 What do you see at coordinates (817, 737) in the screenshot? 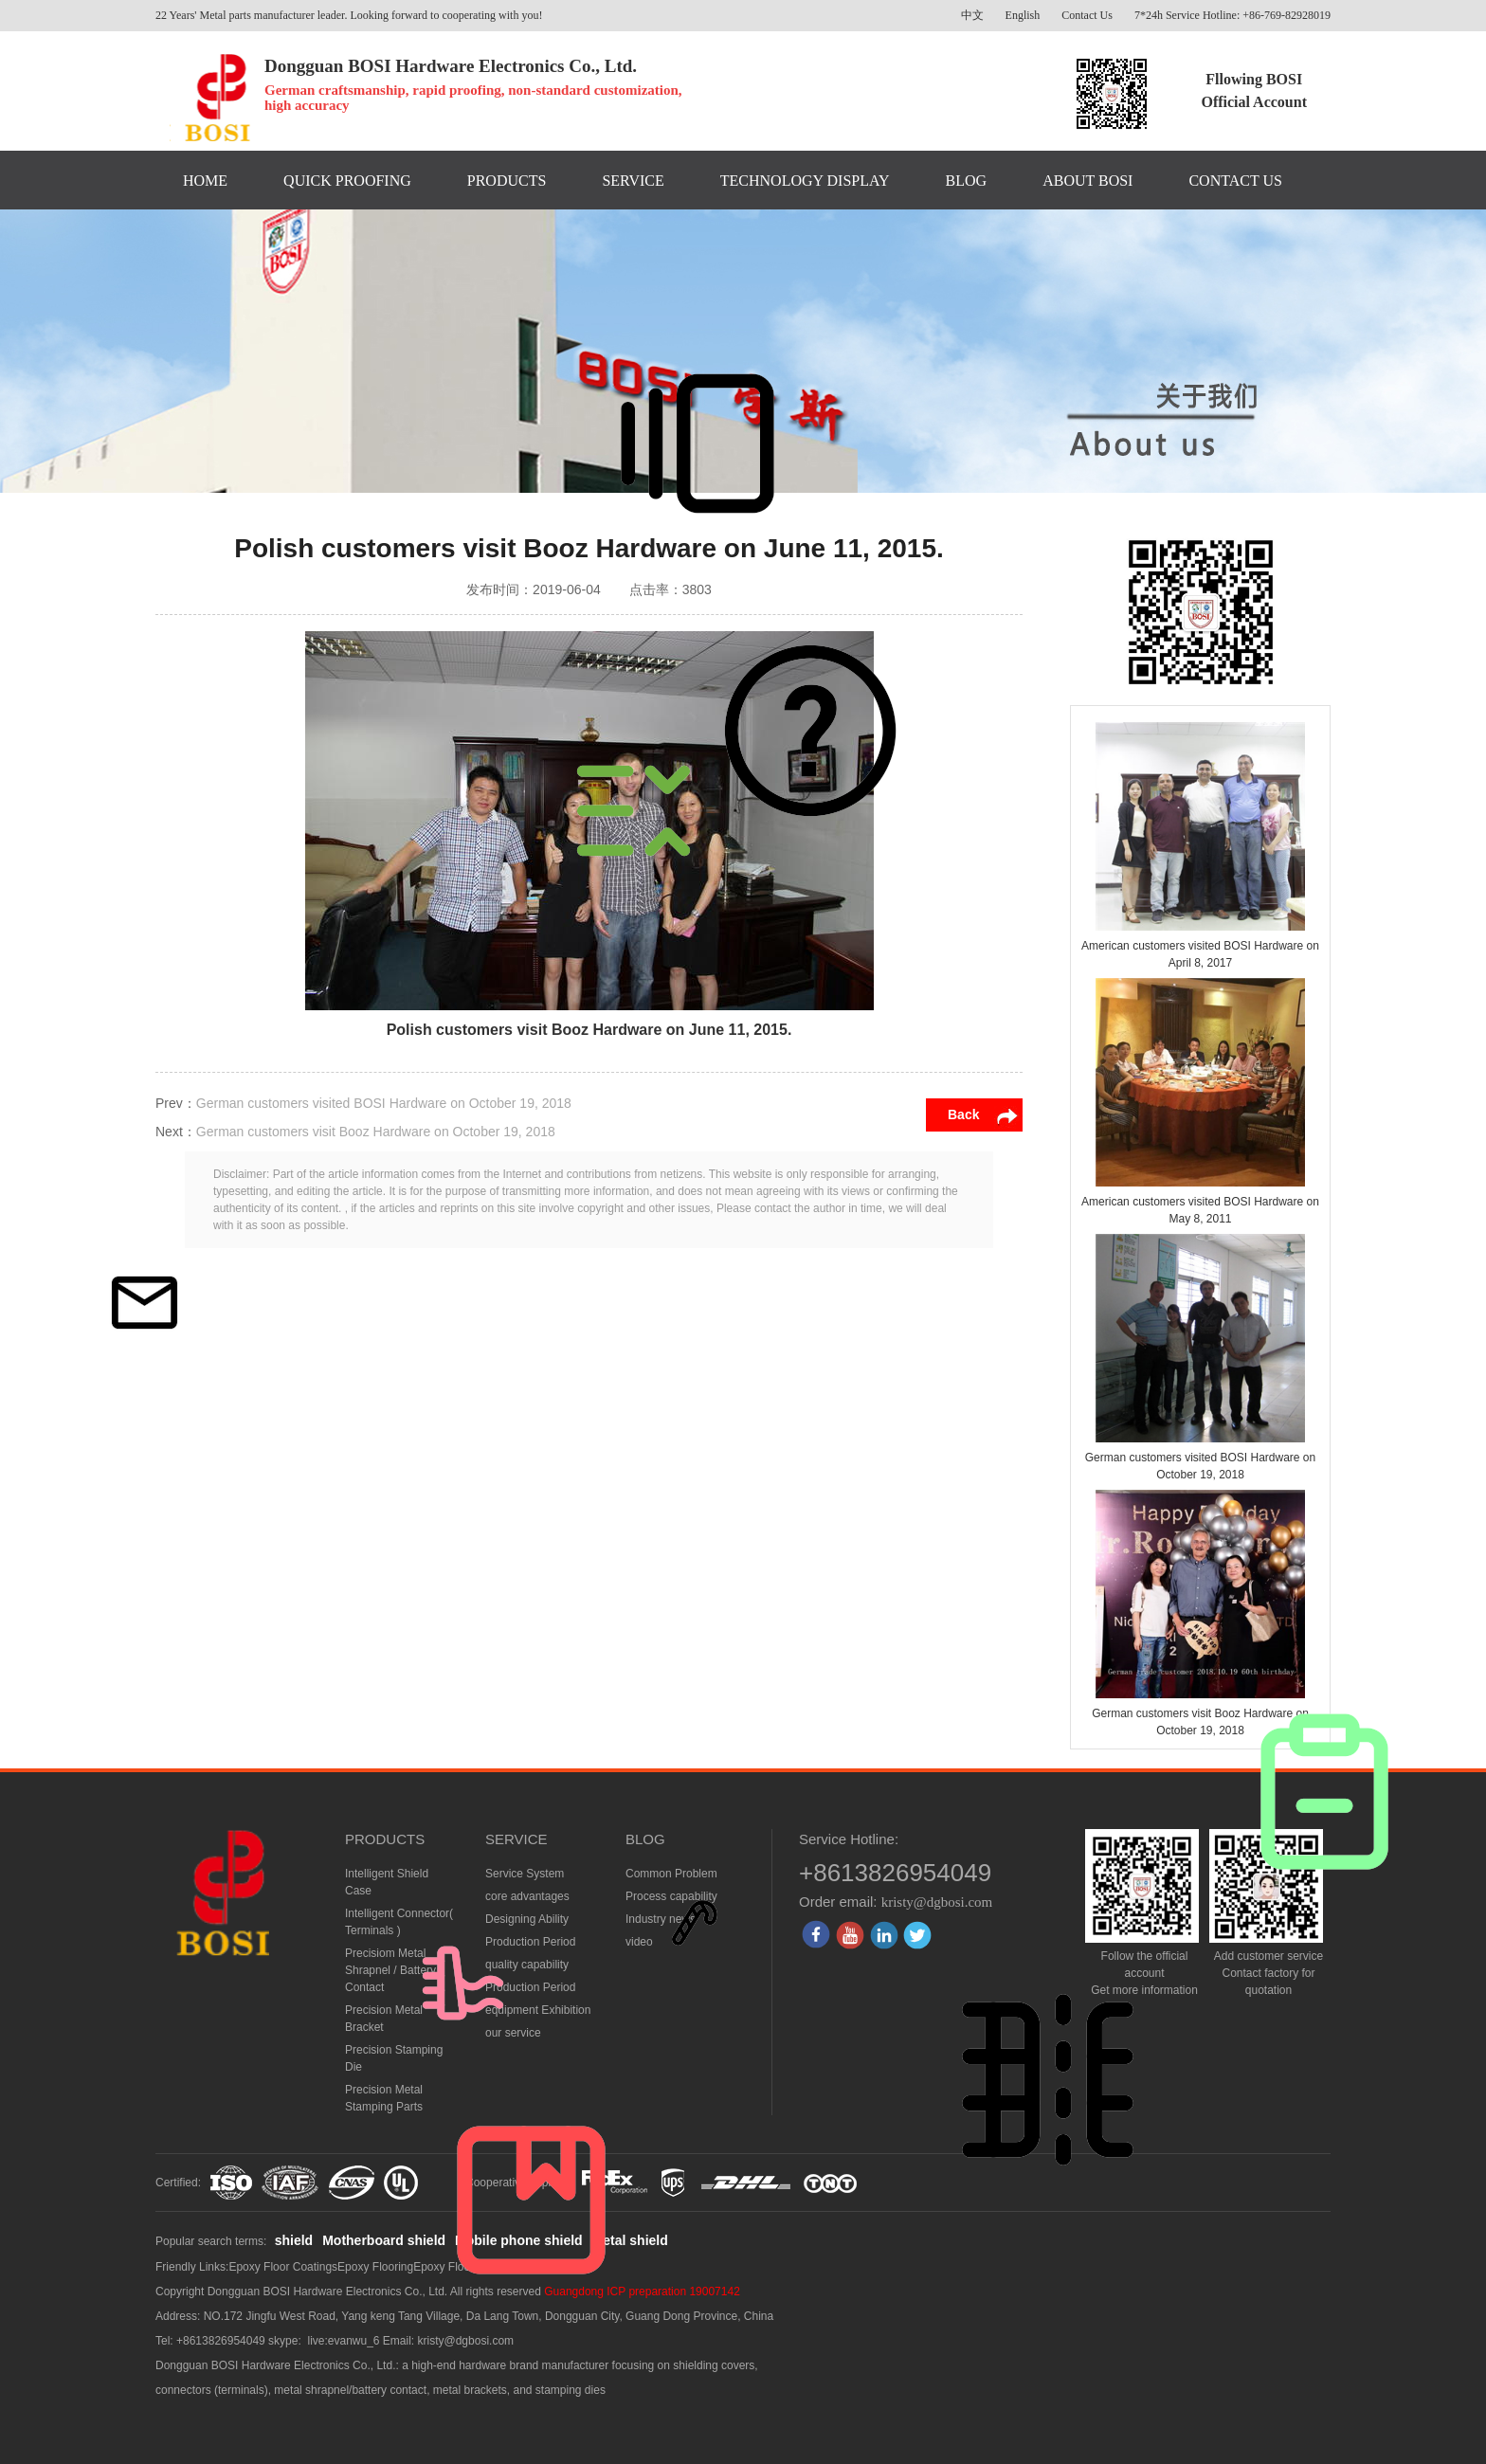
I see `access help or documentation` at bounding box center [817, 737].